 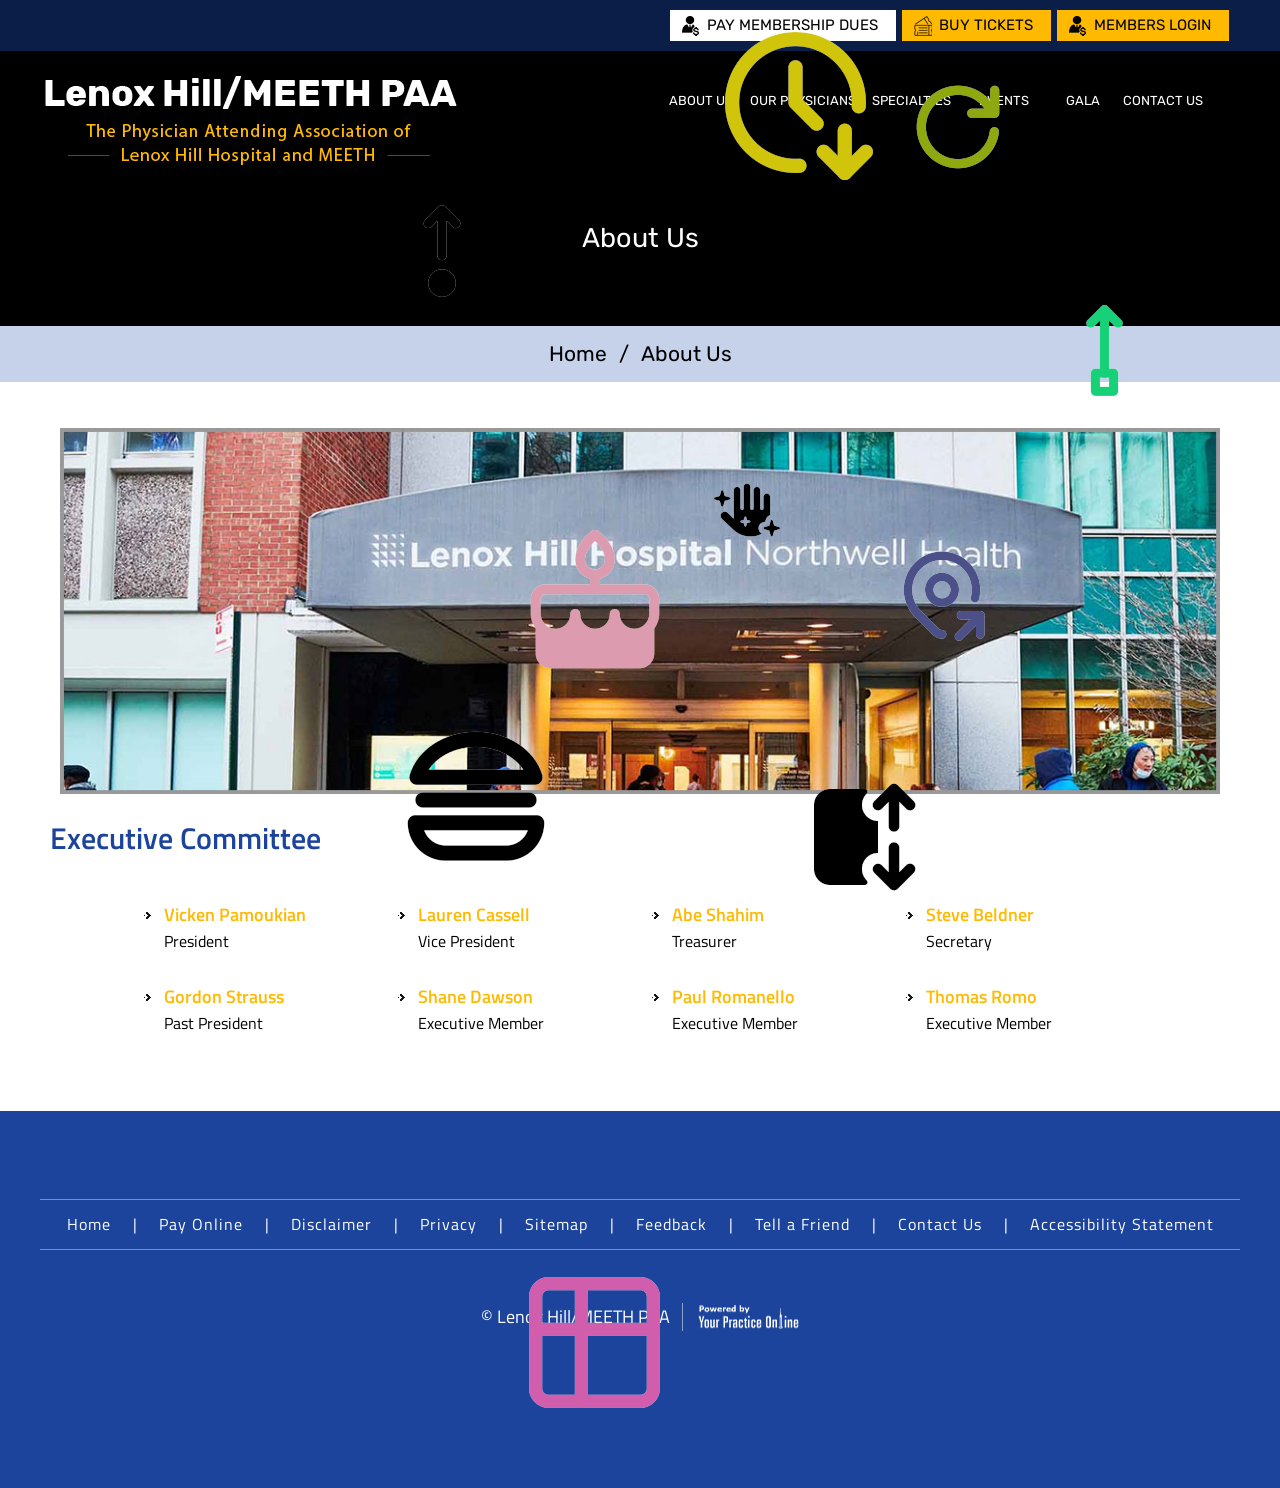 What do you see at coordinates (958, 127) in the screenshot?
I see `refresh the current page or content` at bounding box center [958, 127].